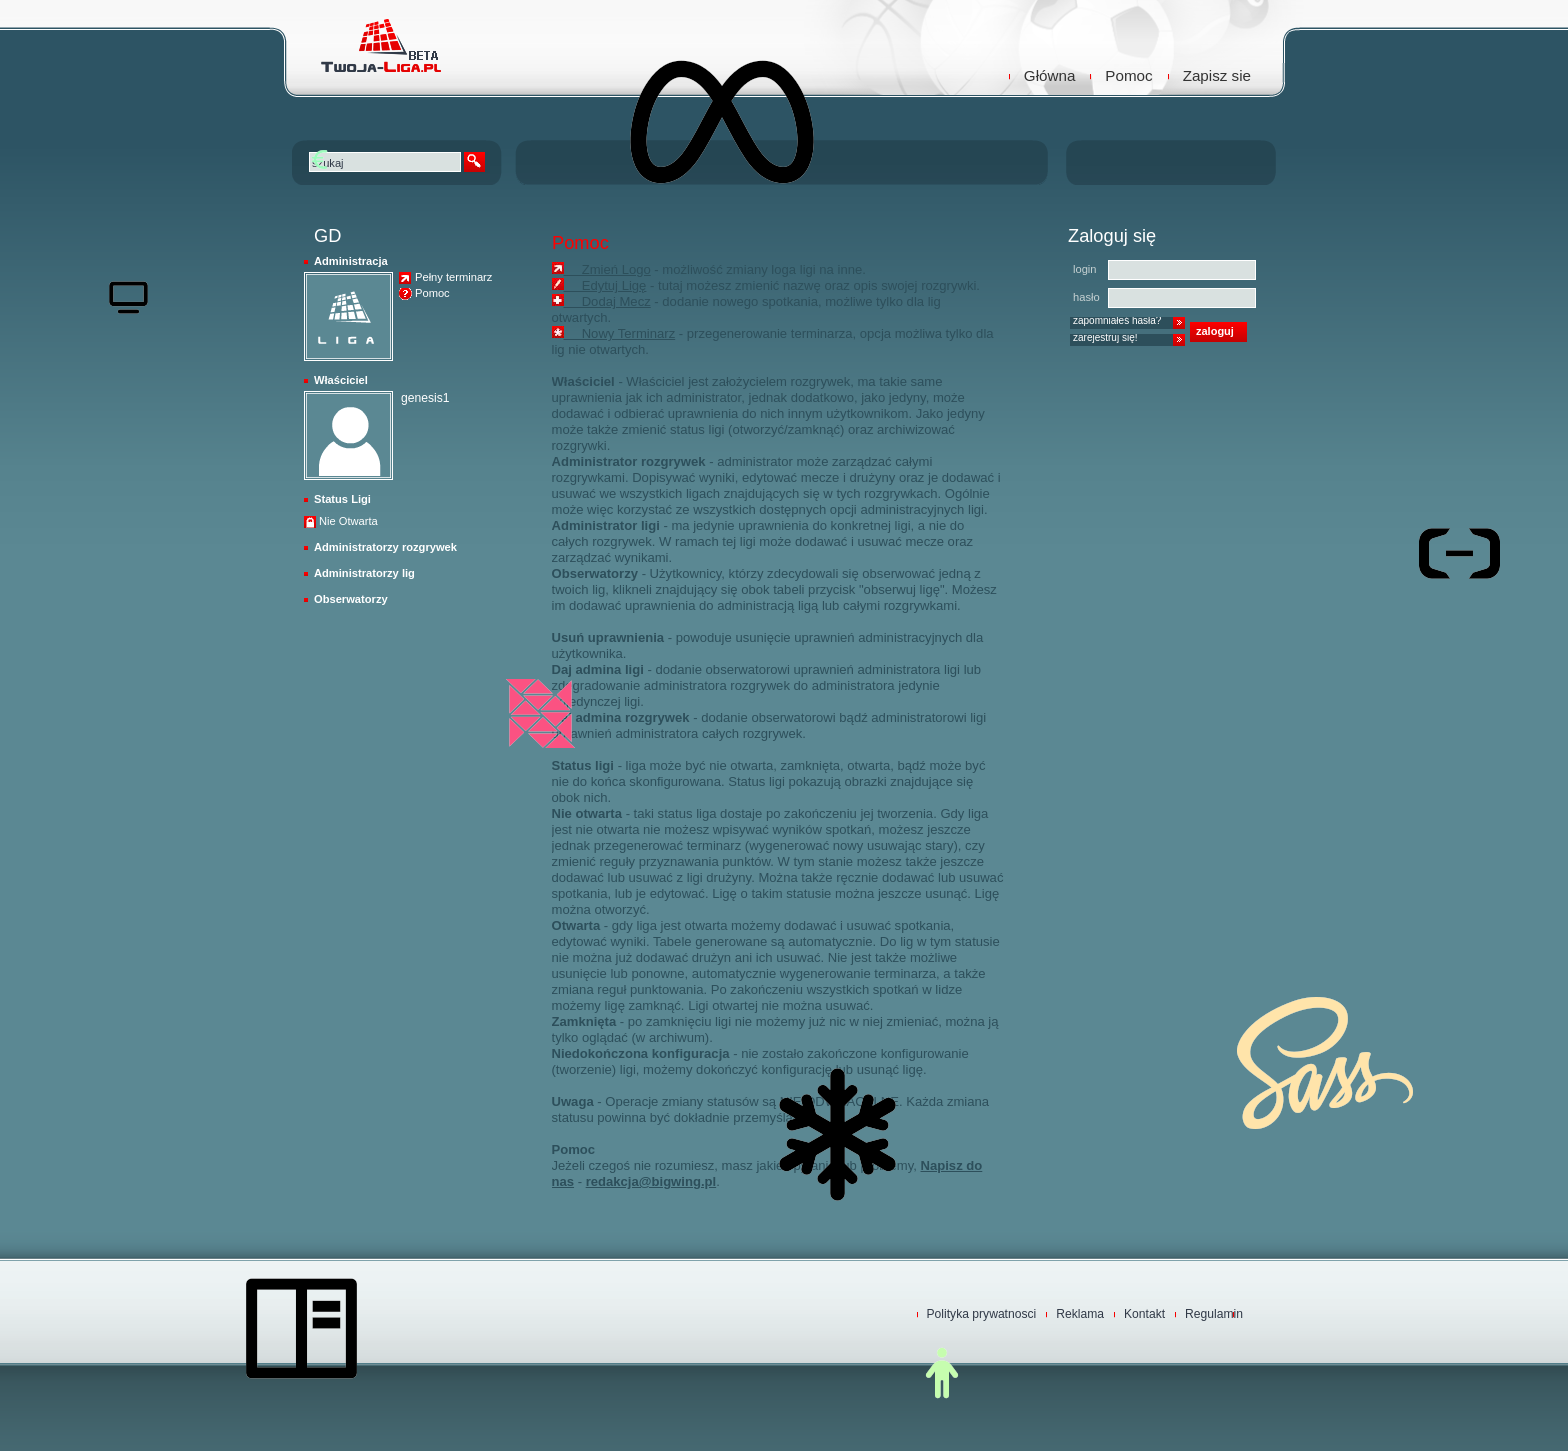  What do you see at coordinates (722, 122) in the screenshot?
I see `Meta company logo` at bounding box center [722, 122].